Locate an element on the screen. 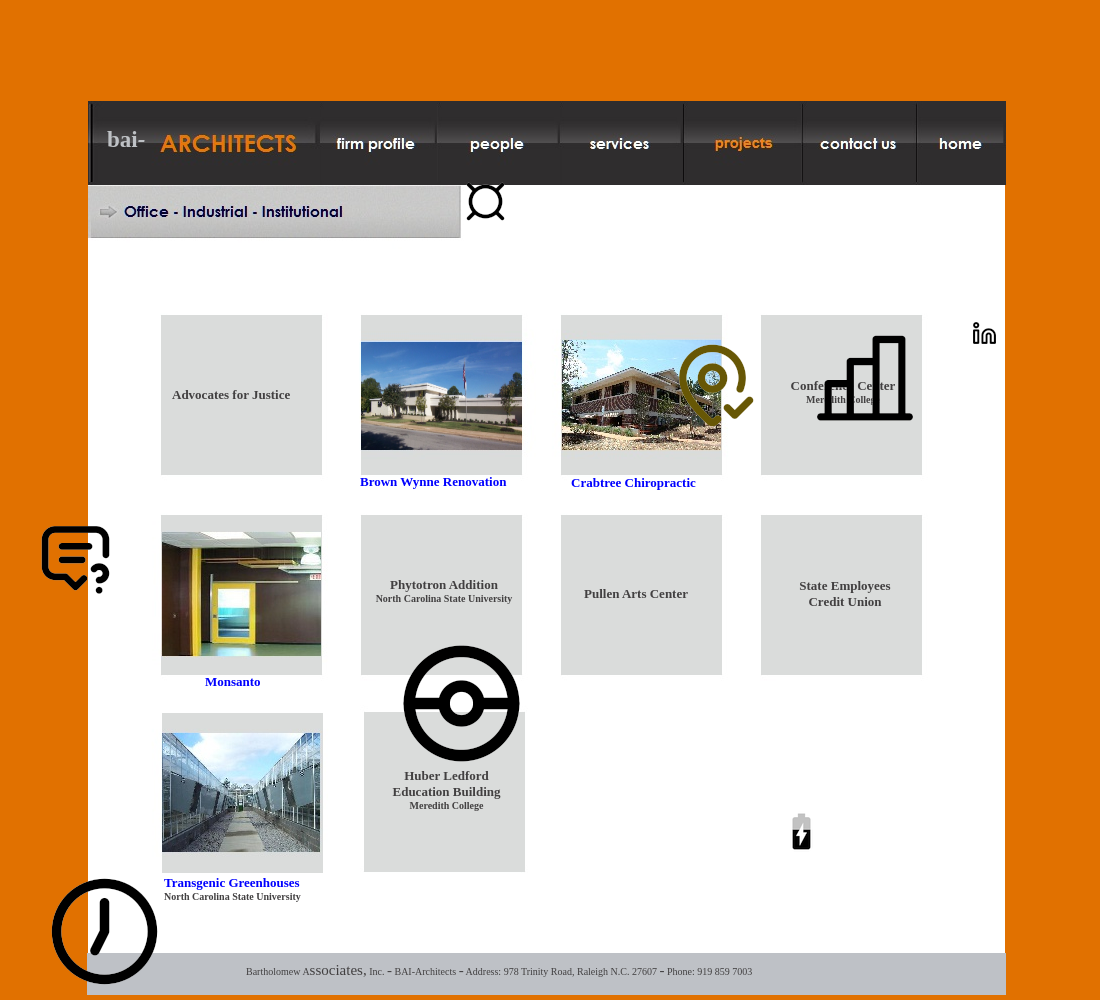  access pokémon collection or inventory is located at coordinates (461, 703).